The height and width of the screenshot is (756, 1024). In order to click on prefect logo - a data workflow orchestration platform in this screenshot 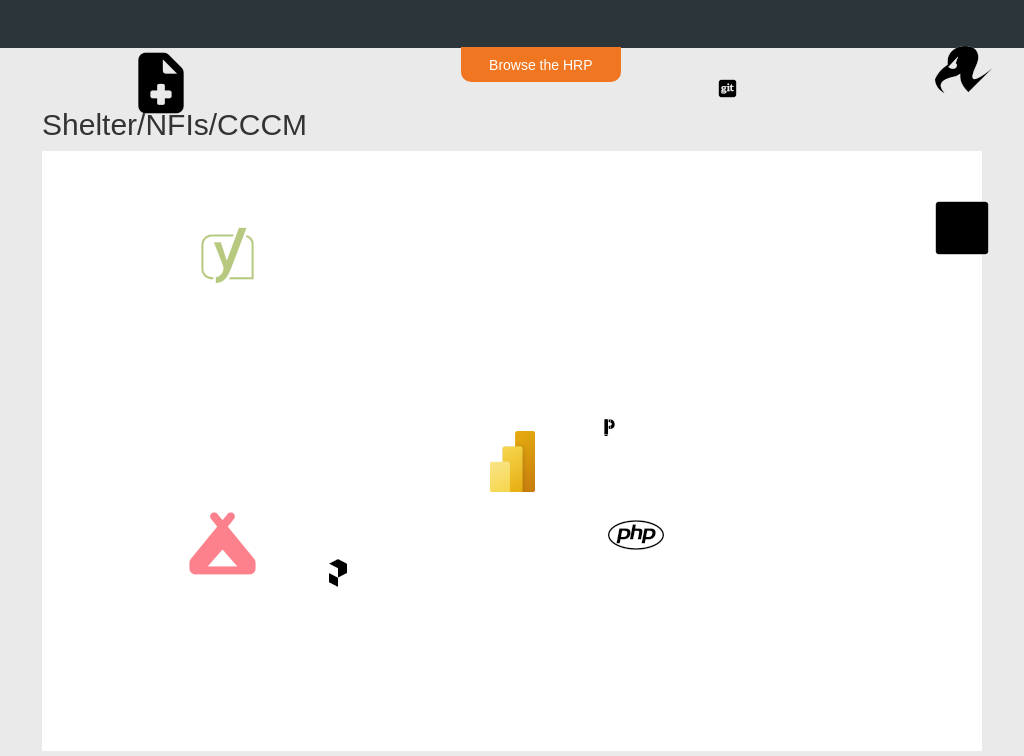, I will do `click(338, 573)`.